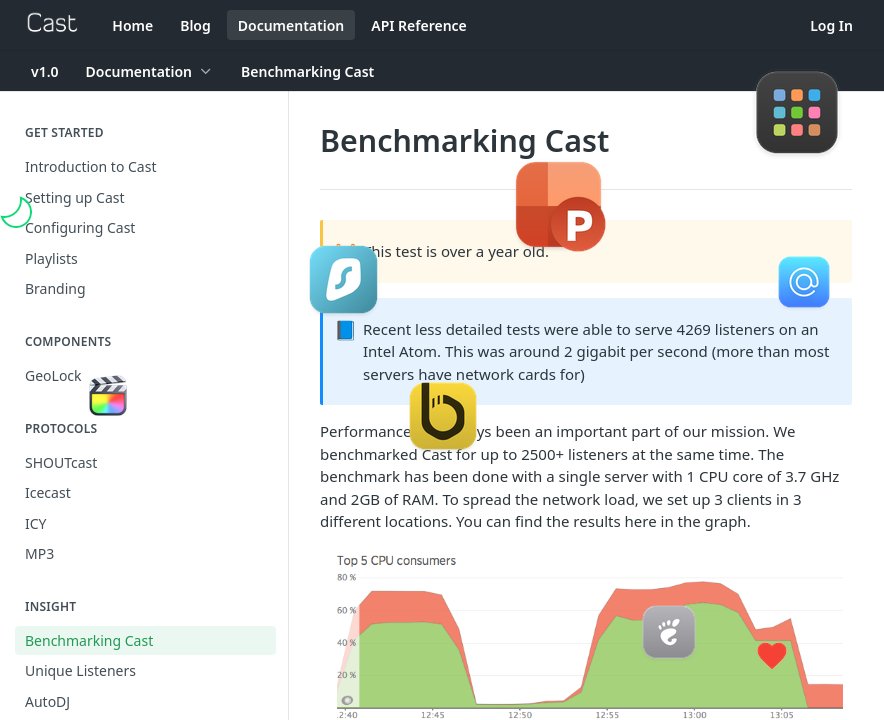  What do you see at coordinates (772, 656) in the screenshot?
I see `mark item as favorite` at bounding box center [772, 656].